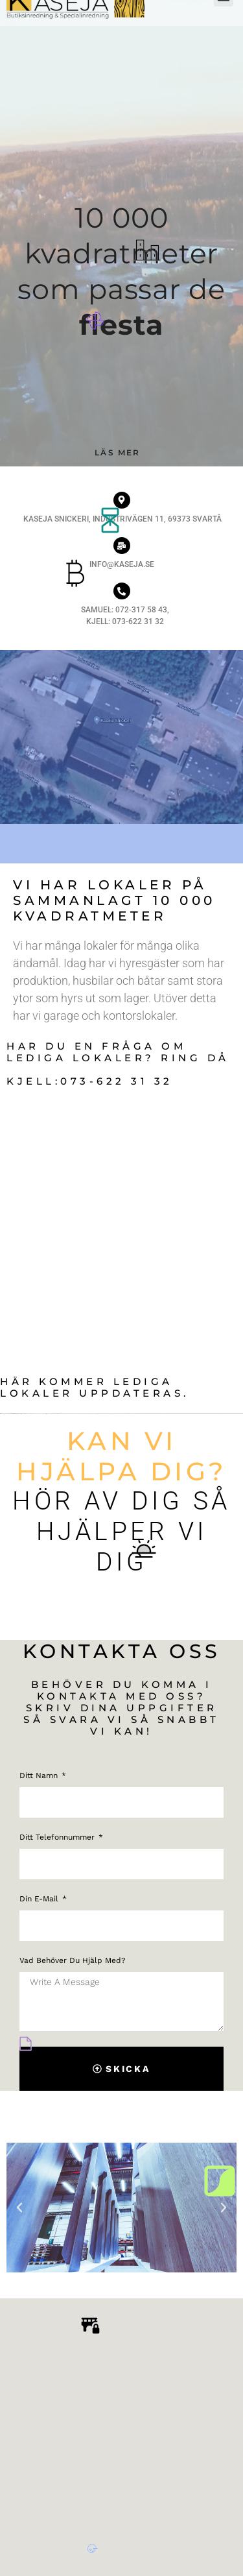  What do you see at coordinates (147, 250) in the screenshot?
I see `view city or urban locations` at bounding box center [147, 250].